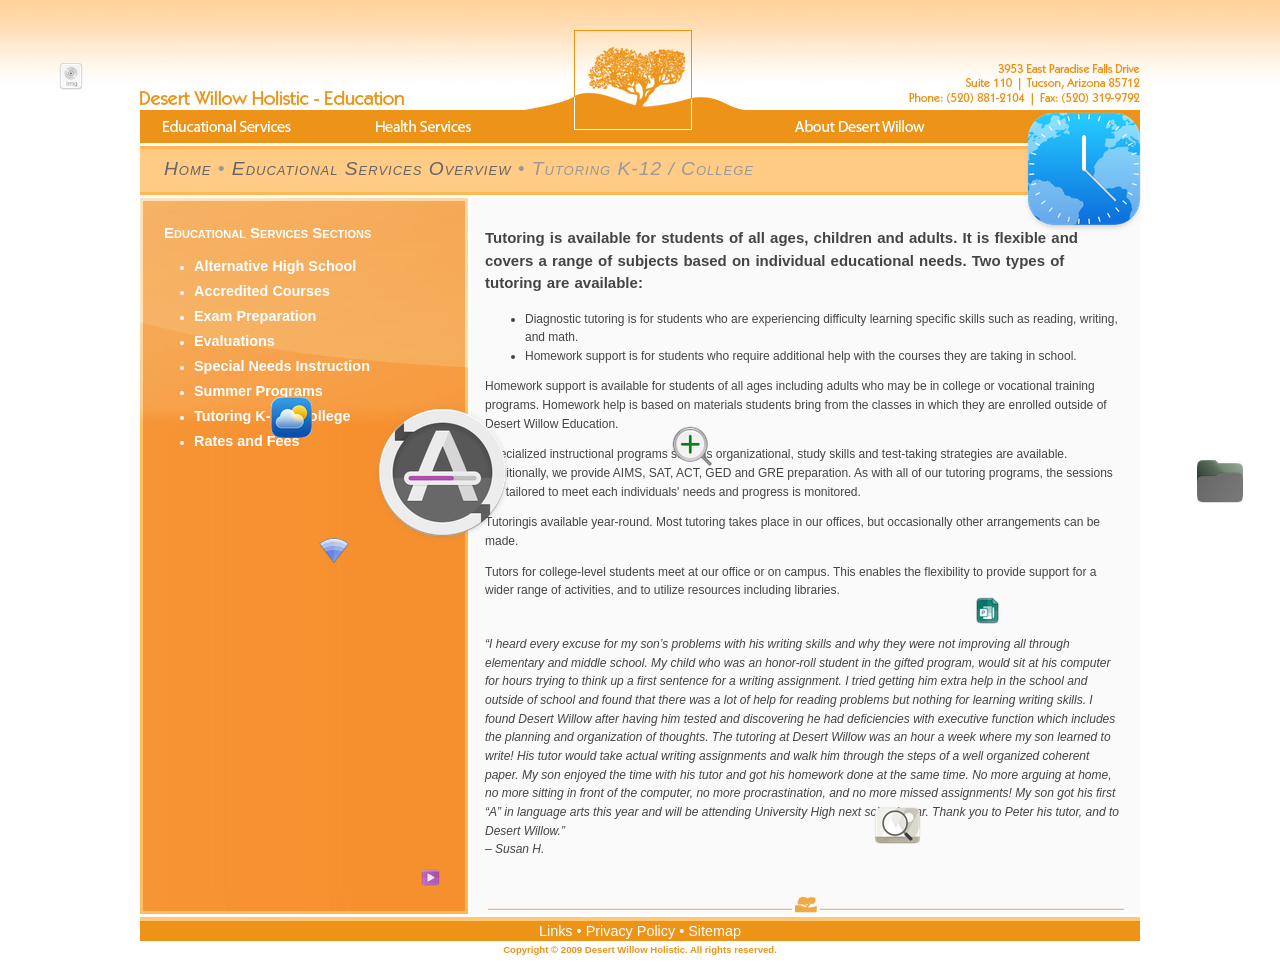  What do you see at coordinates (1220, 481) in the screenshot?
I see `drop files here to add to folder` at bounding box center [1220, 481].